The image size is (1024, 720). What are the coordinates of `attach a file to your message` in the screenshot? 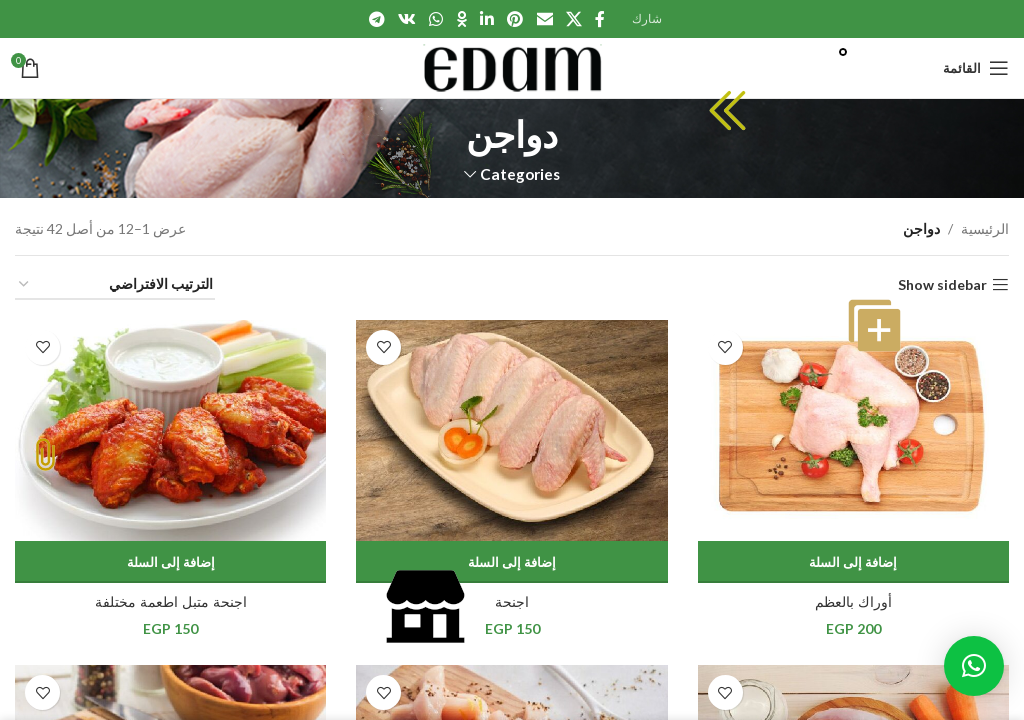 It's located at (45, 454).